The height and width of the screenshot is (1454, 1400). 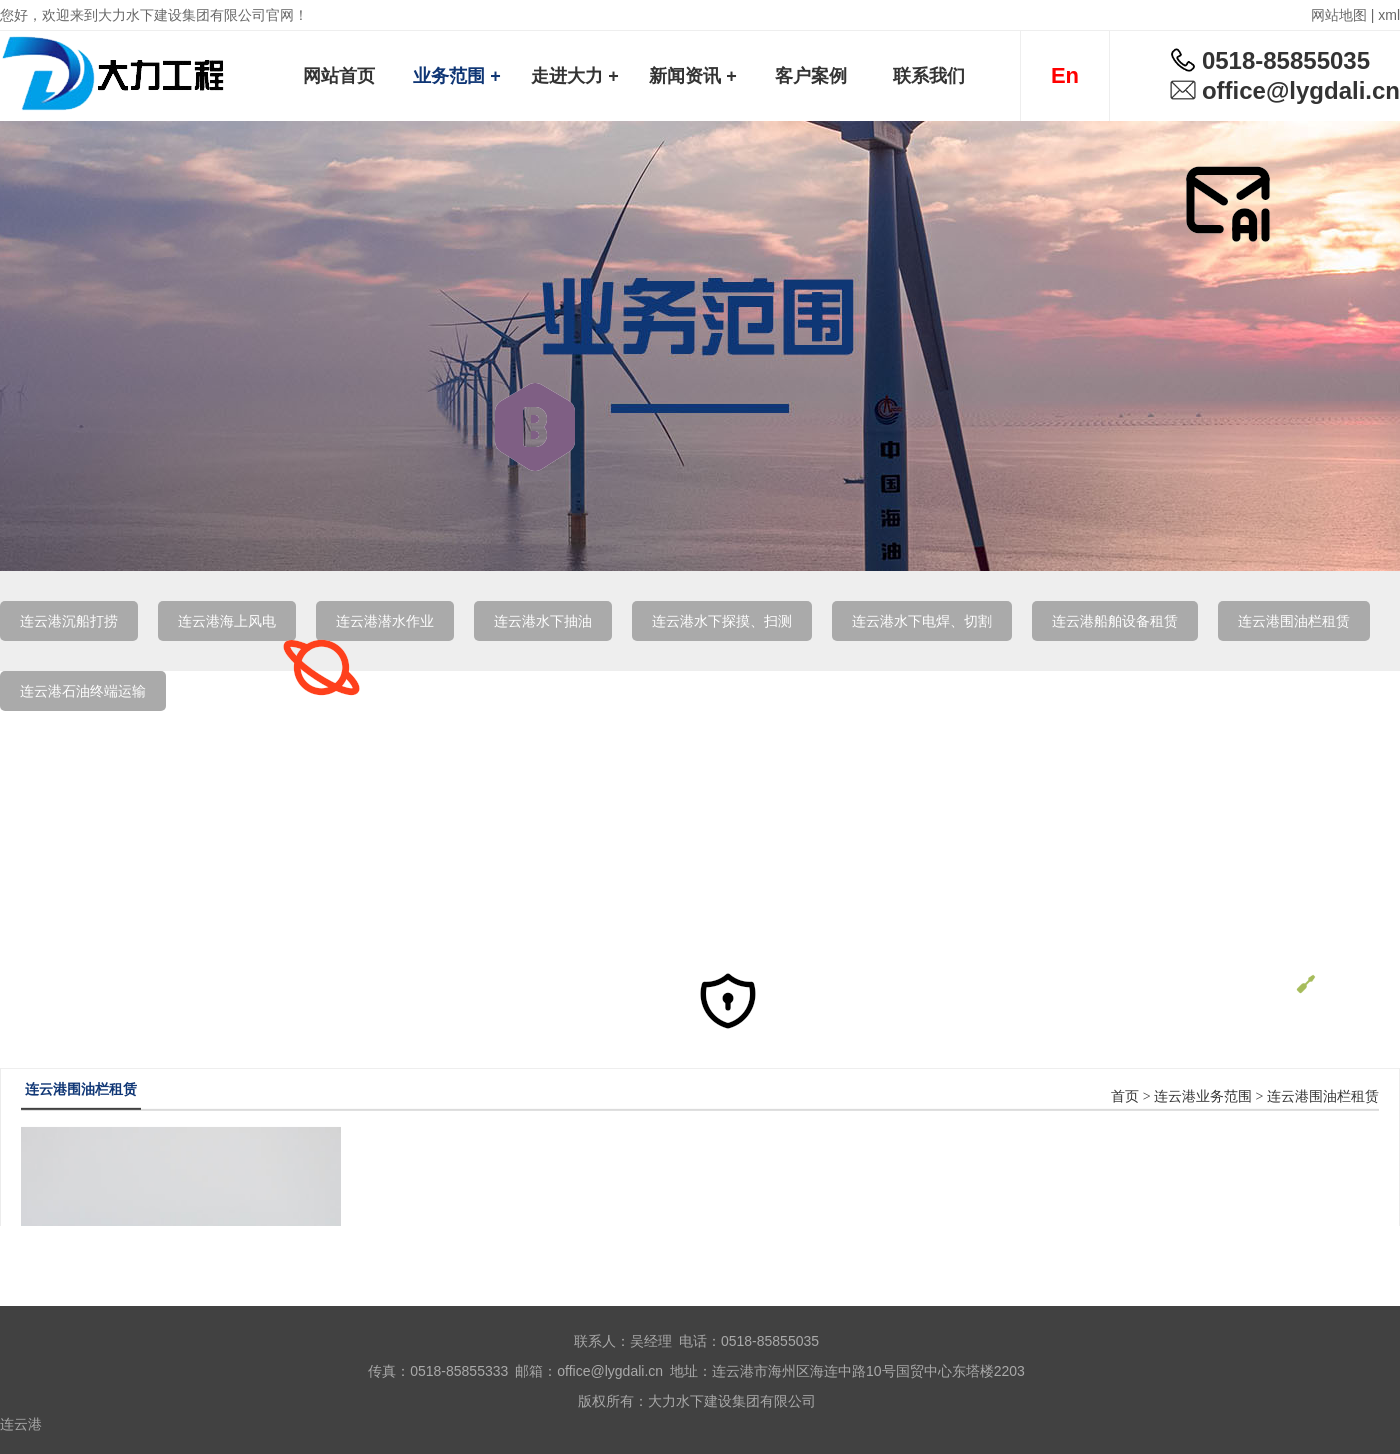 I want to click on access AI-powered email features, so click(x=1228, y=200).